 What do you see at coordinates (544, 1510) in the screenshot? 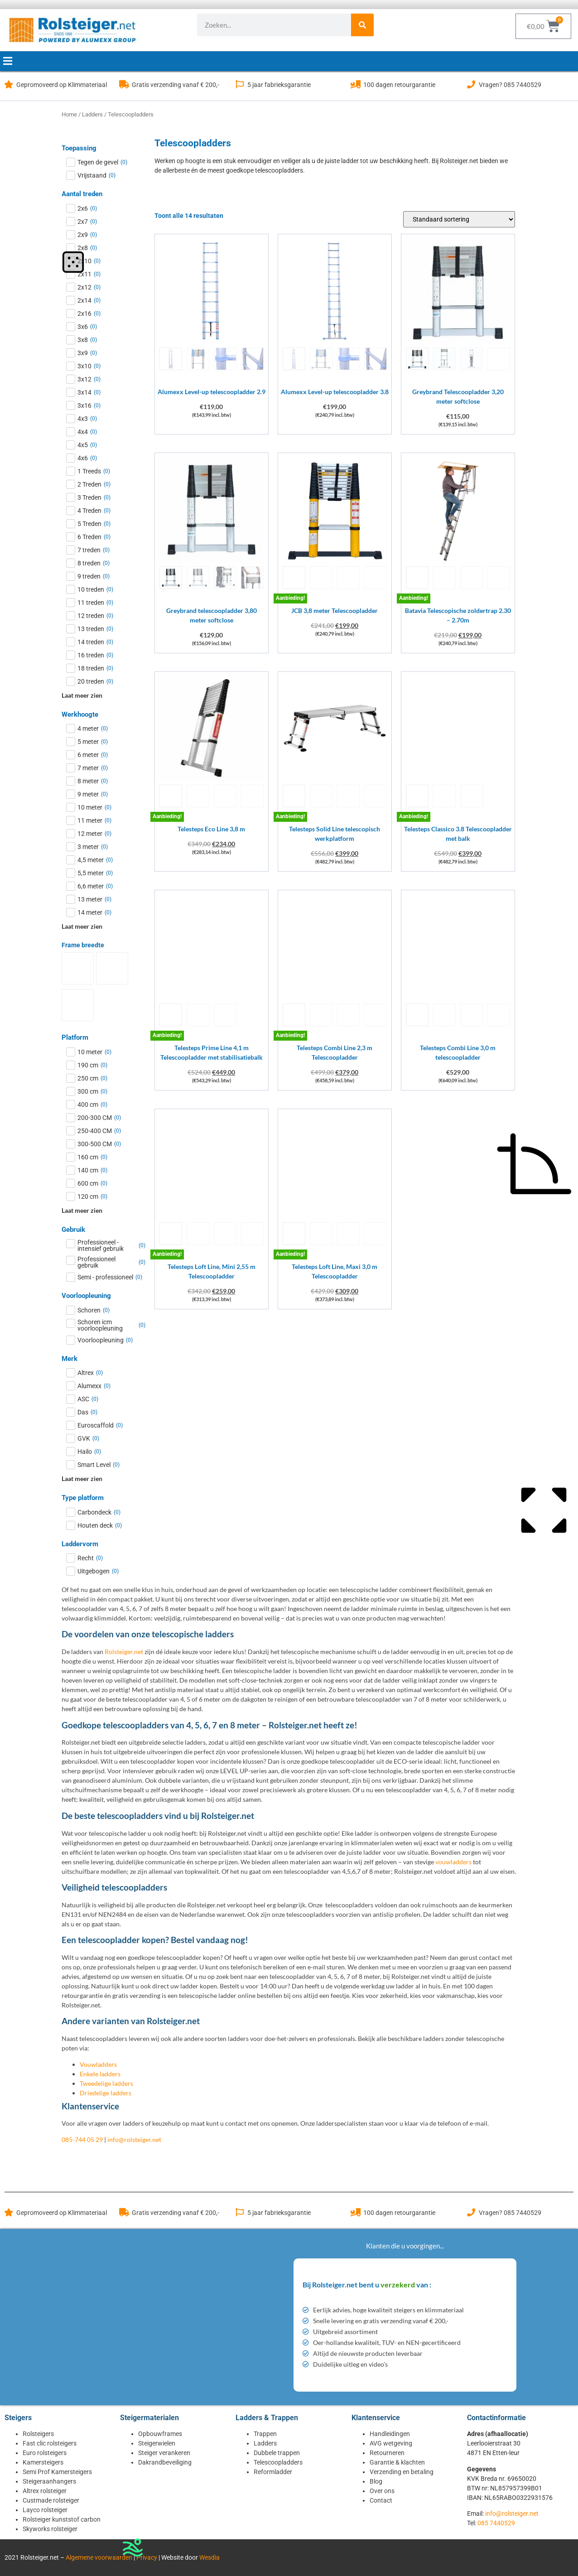
I see `expand to fullscreen mode` at bounding box center [544, 1510].